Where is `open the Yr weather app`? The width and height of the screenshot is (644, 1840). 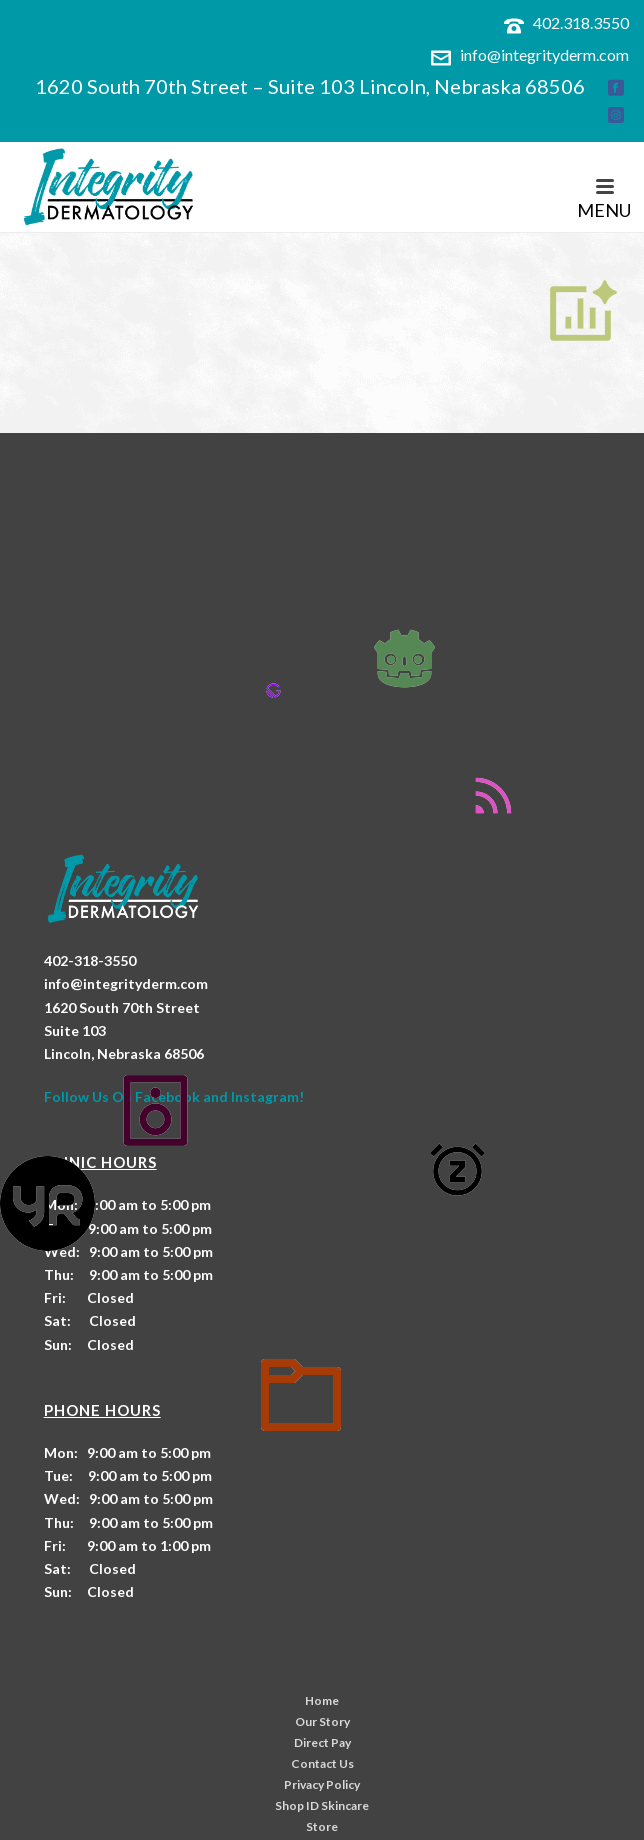 open the Yr weather app is located at coordinates (47, 1203).